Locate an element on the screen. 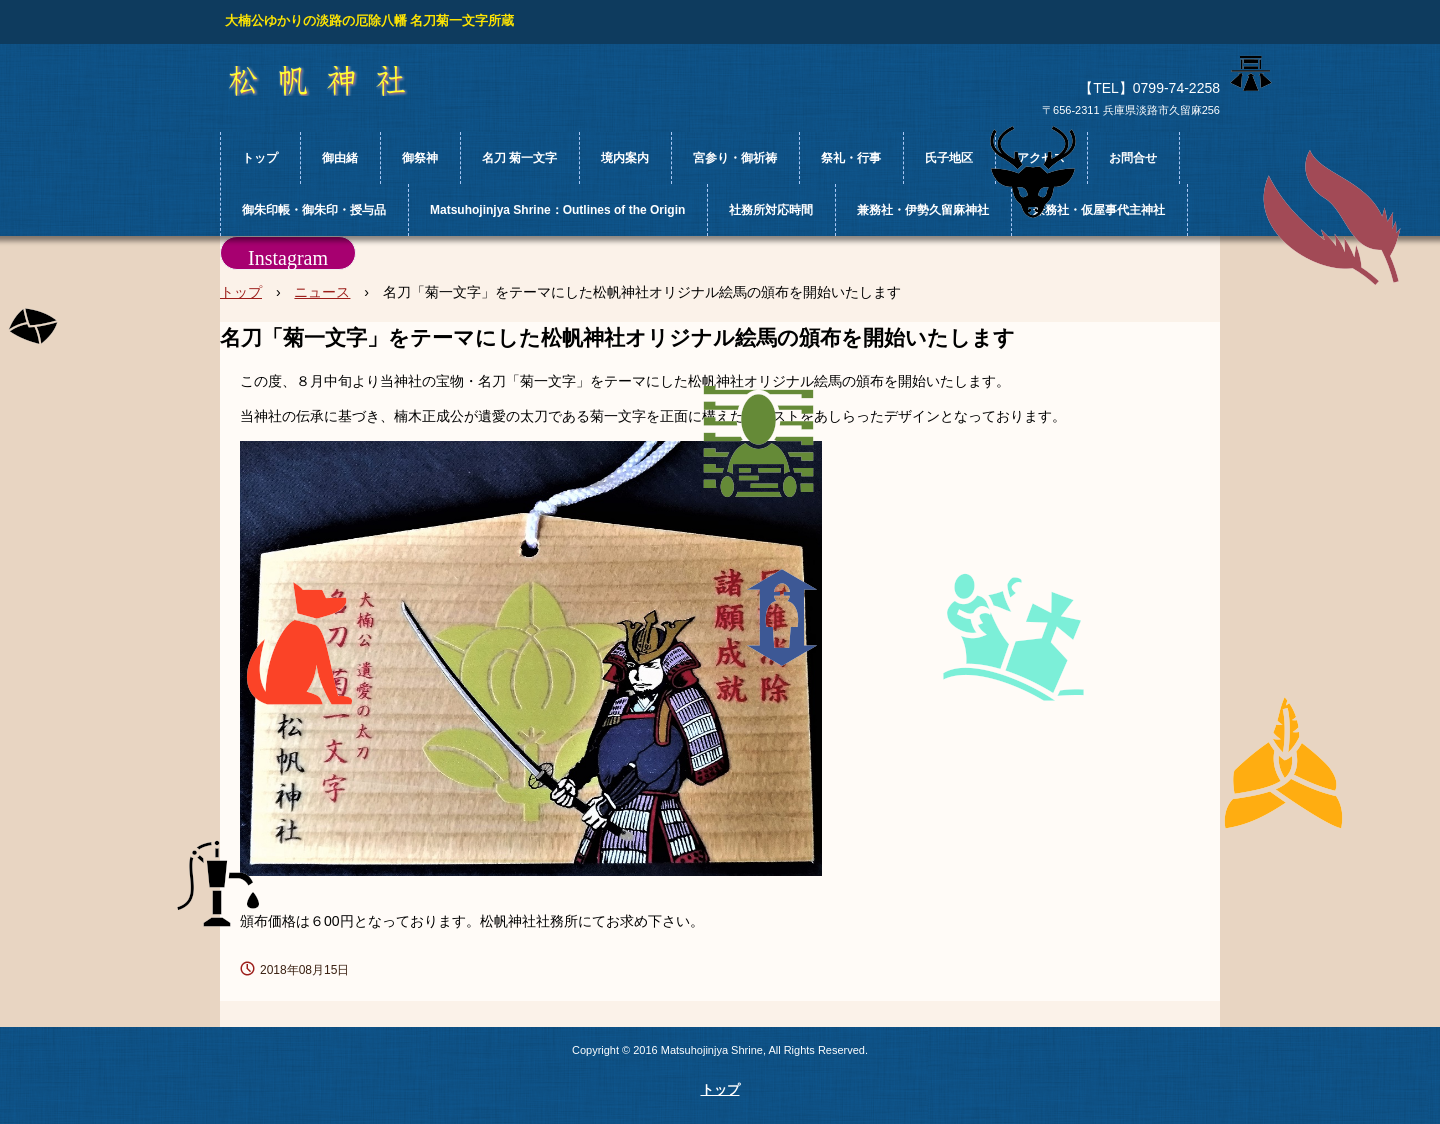  view criminal record or booking photo is located at coordinates (758, 441).